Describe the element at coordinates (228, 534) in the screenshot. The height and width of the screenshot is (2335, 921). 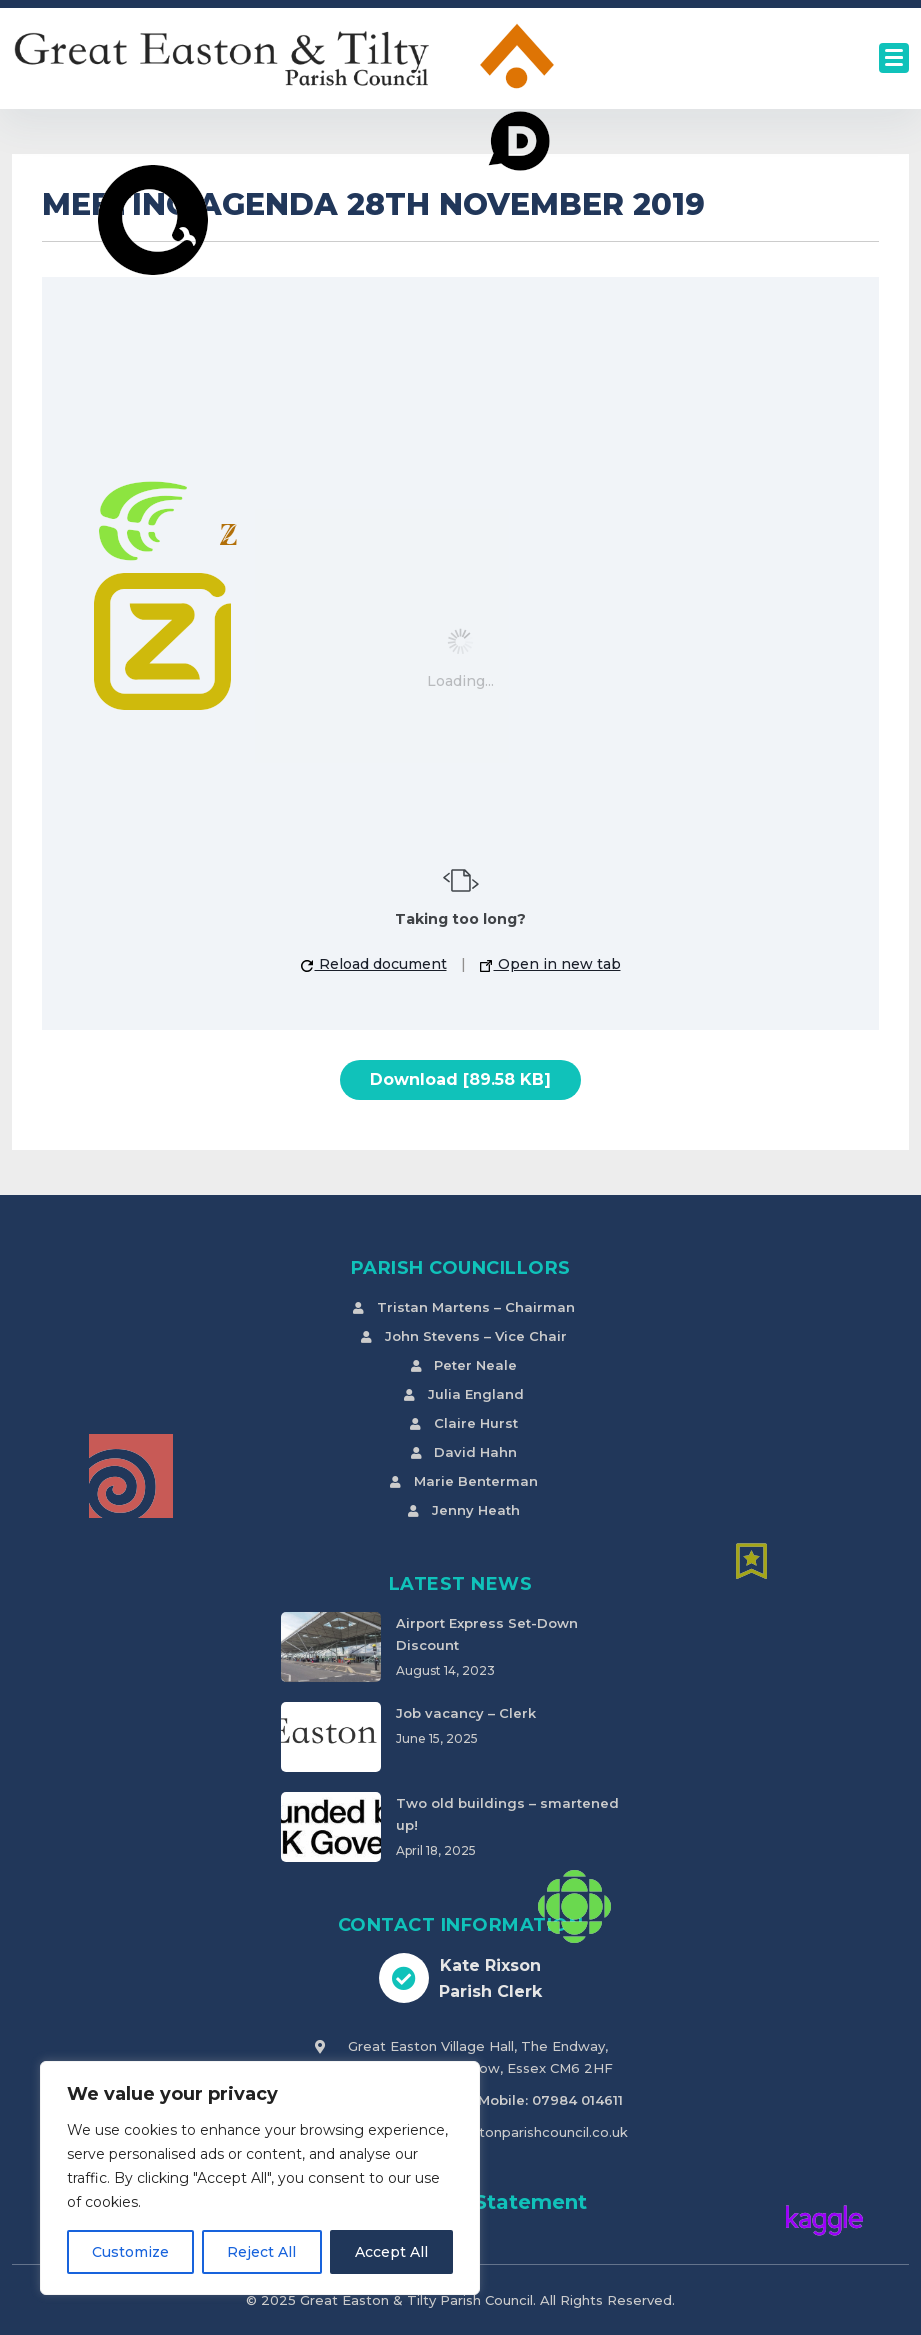
I see `open the Zola website or app` at that location.